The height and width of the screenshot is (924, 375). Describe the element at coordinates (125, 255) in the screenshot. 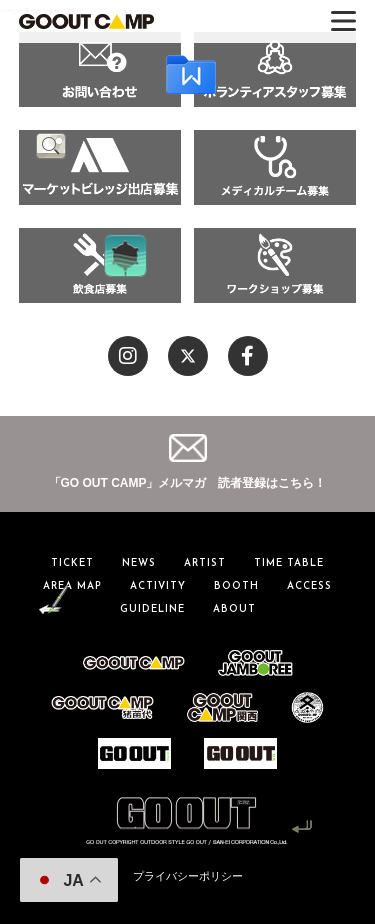

I see `launch gnome mines game` at that location.